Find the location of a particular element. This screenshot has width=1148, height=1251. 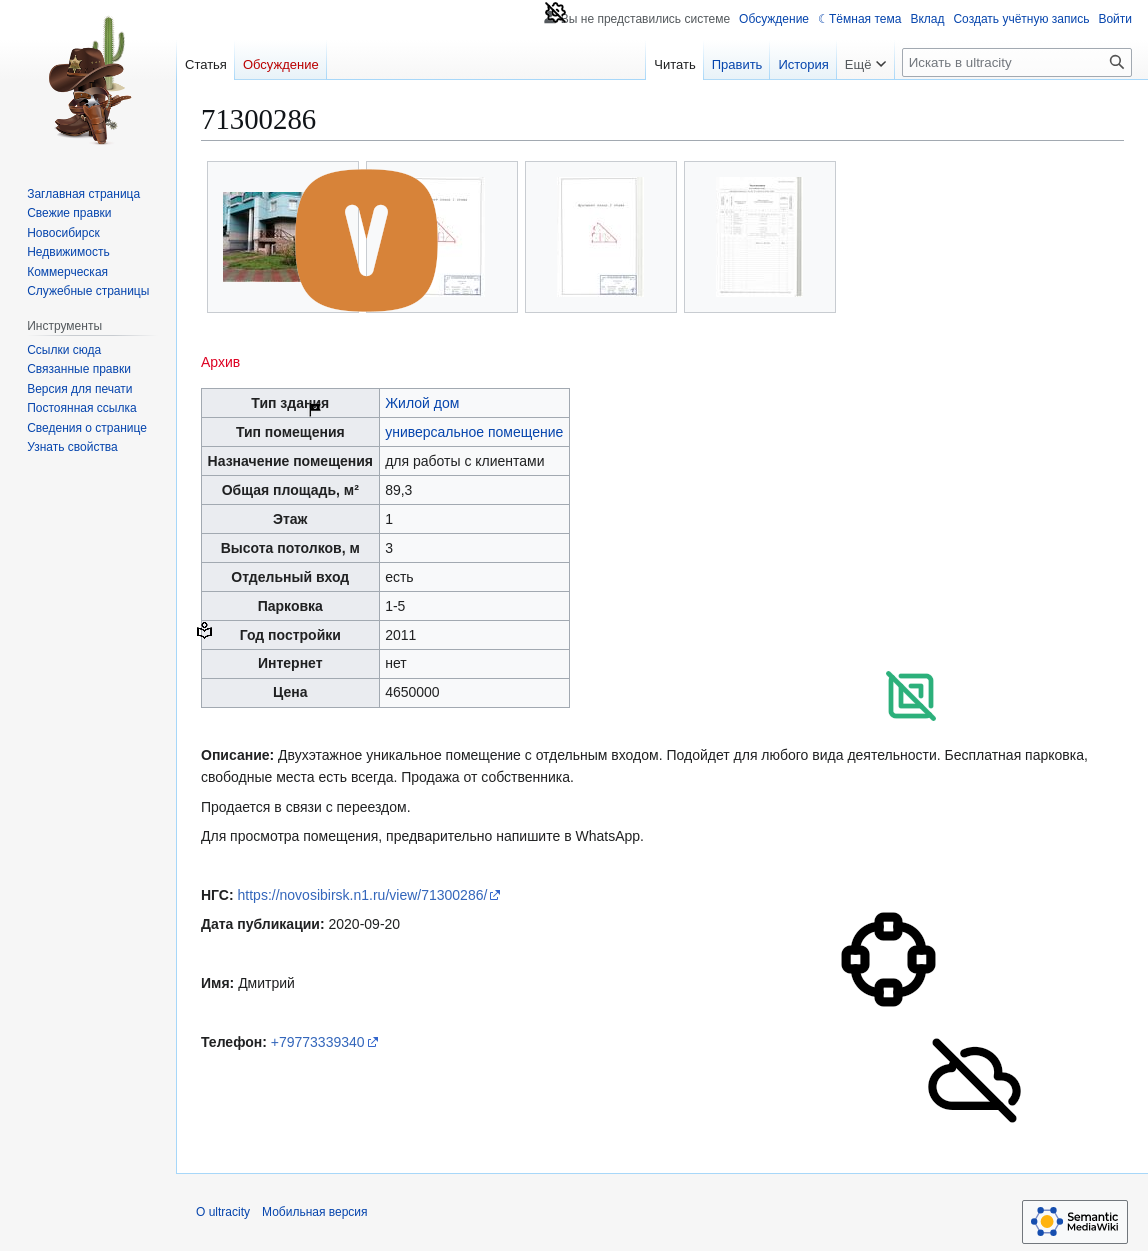

cloud sync or storage is unavailable is located at coordinates (974, 1080).